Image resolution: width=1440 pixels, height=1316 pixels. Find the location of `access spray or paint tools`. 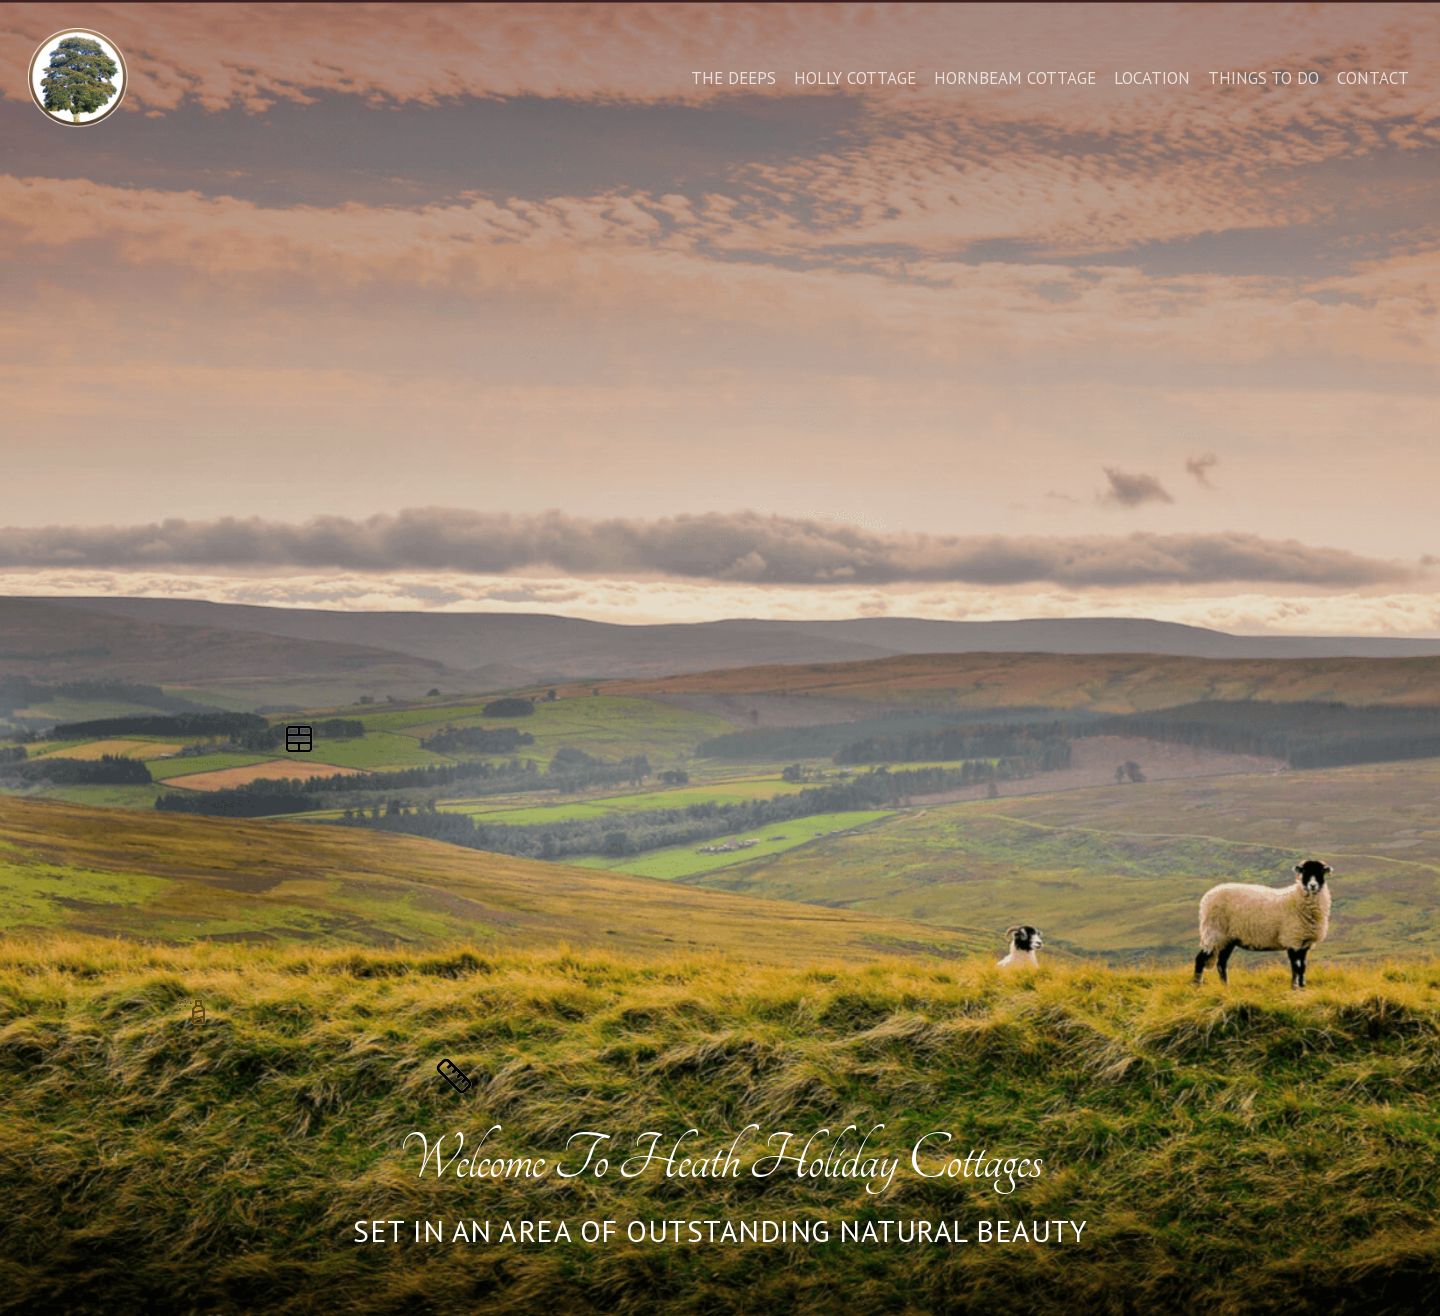

access spray or paint tools is located at coordinates (192, 1010).